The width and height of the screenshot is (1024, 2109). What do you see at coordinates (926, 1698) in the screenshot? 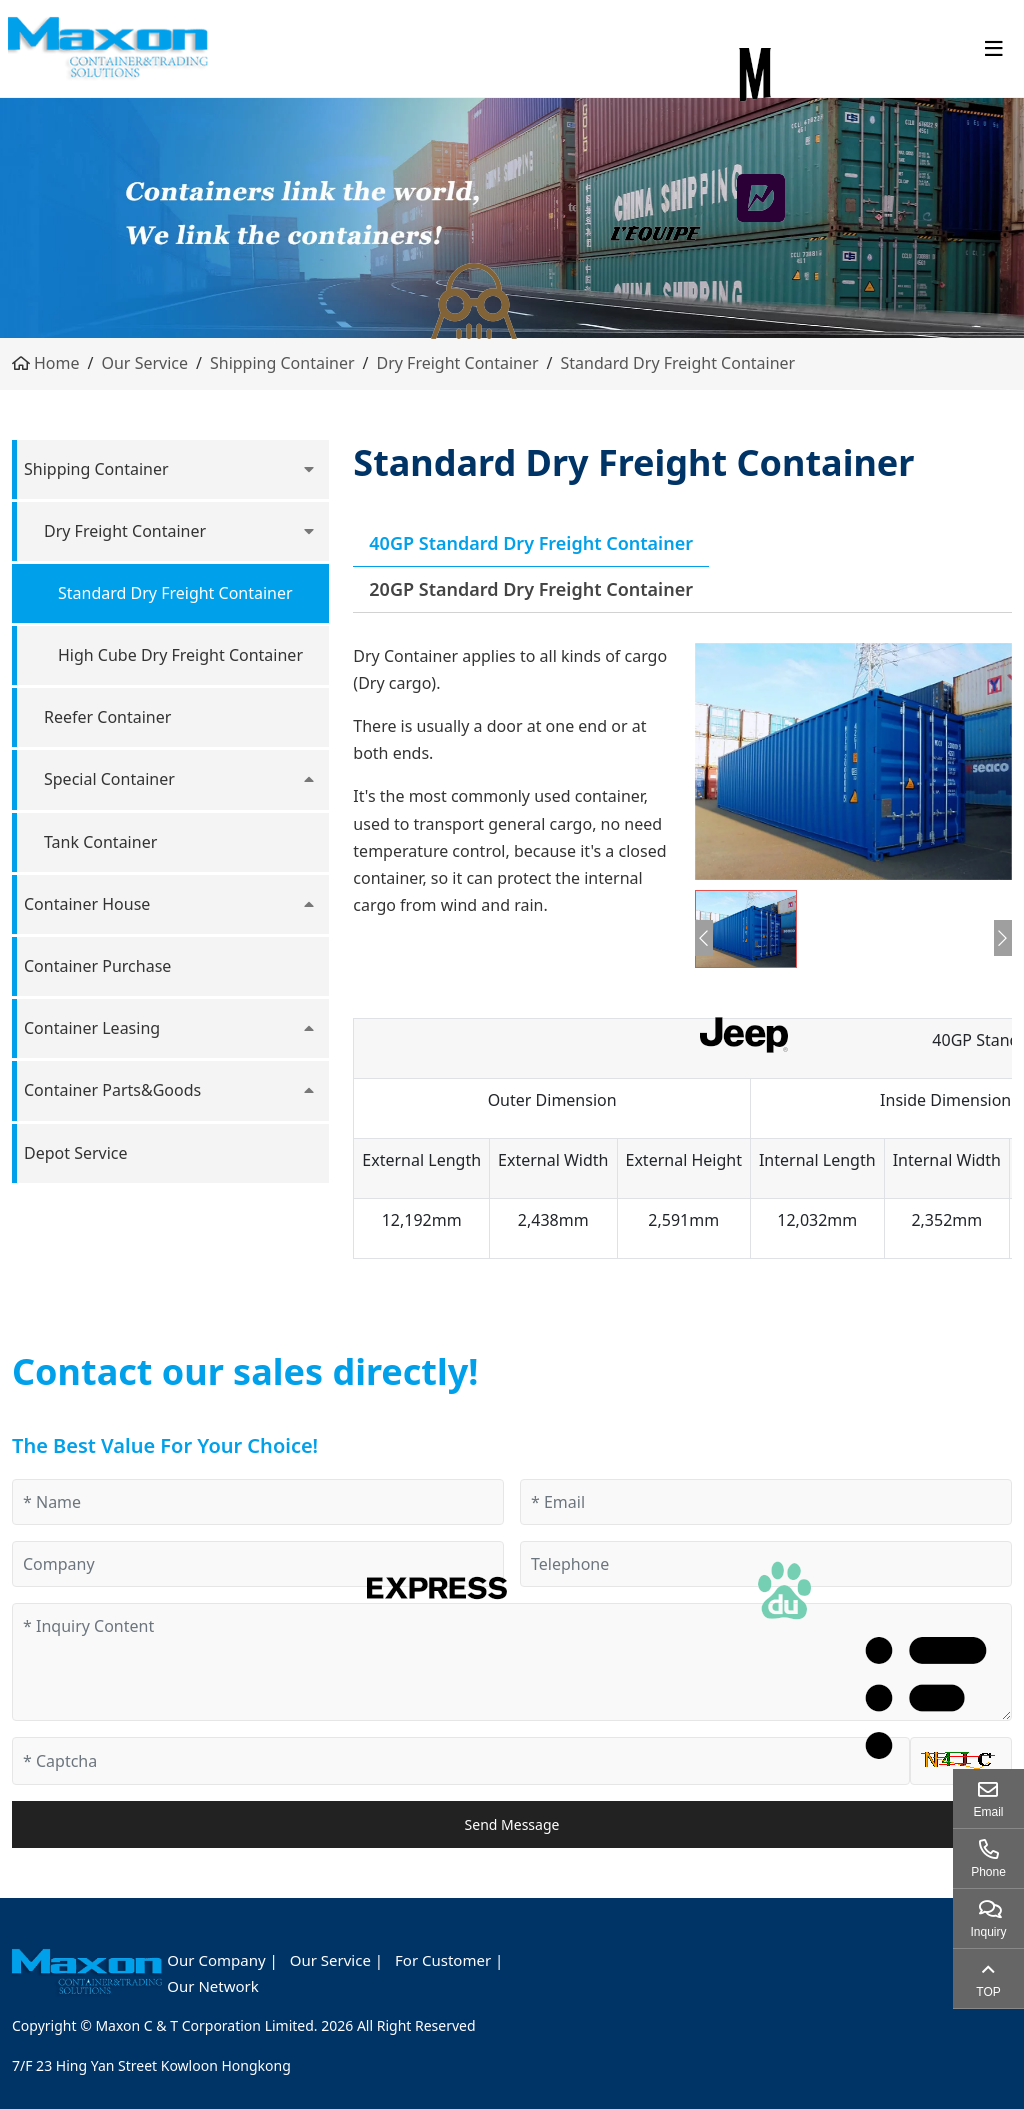
I see `codefactor code review service logo` at bounding box center [926, 1698].